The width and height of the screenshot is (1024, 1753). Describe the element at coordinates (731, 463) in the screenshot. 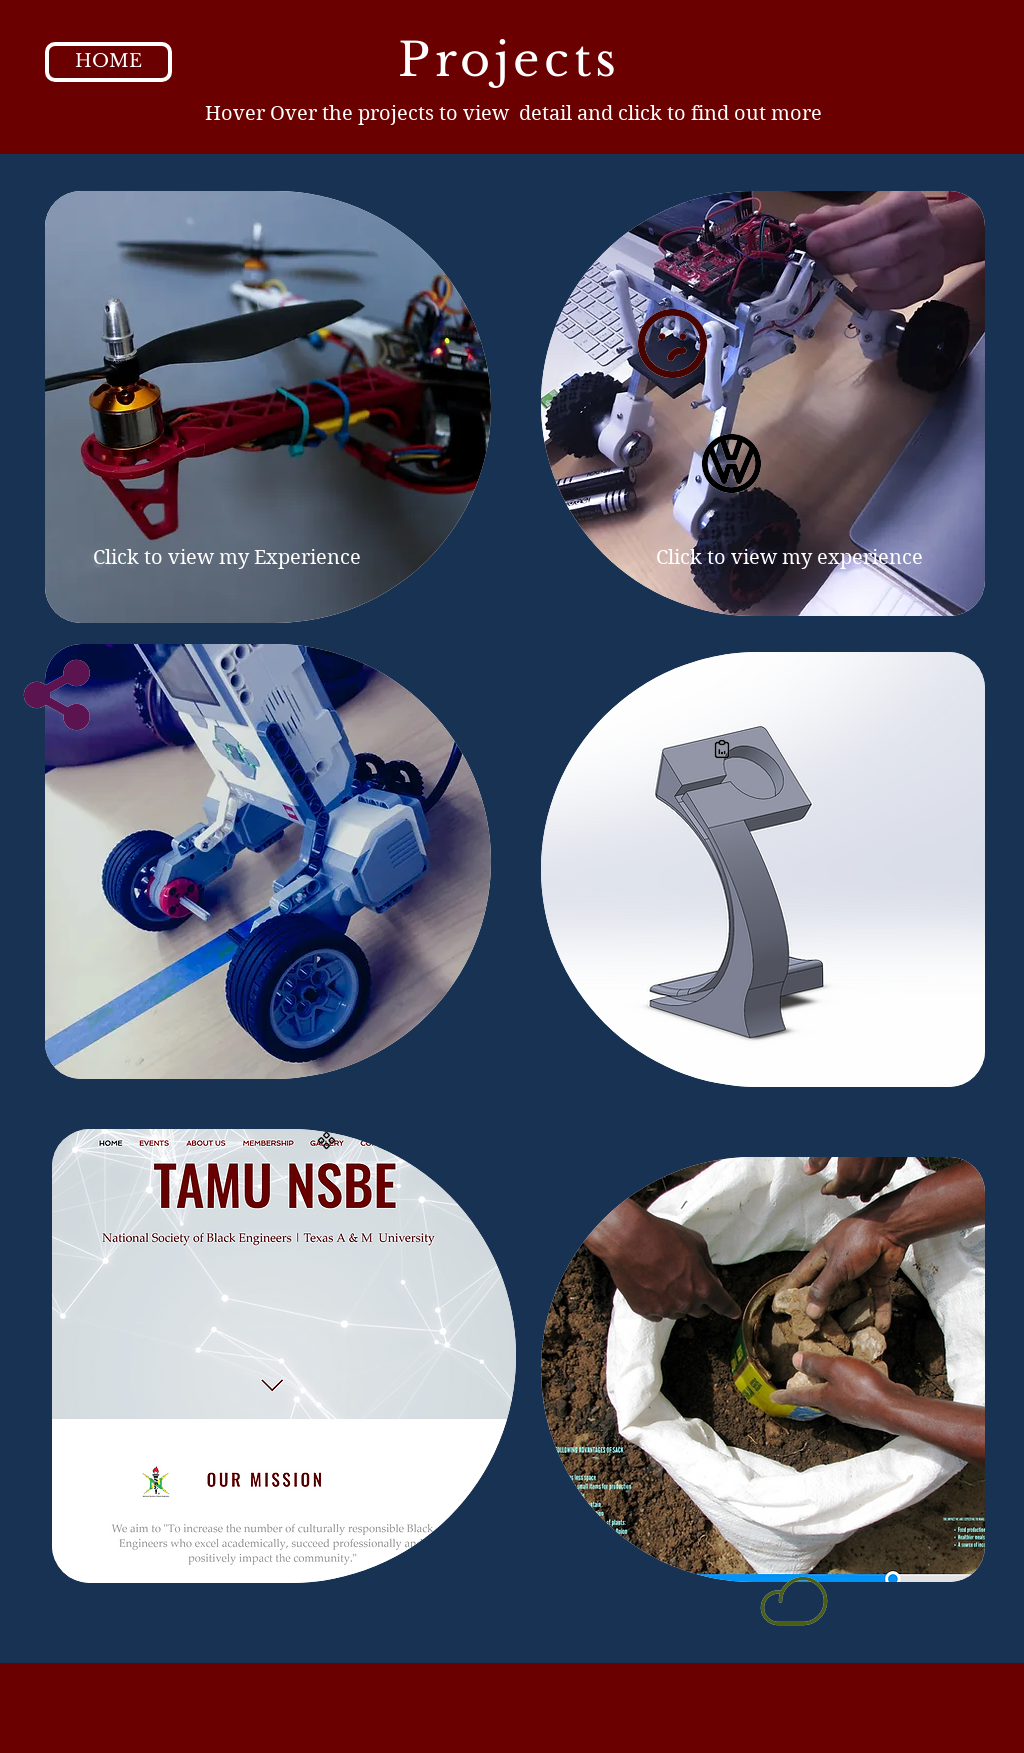

I see `volkswagen brand or vehicle identification` at that location.